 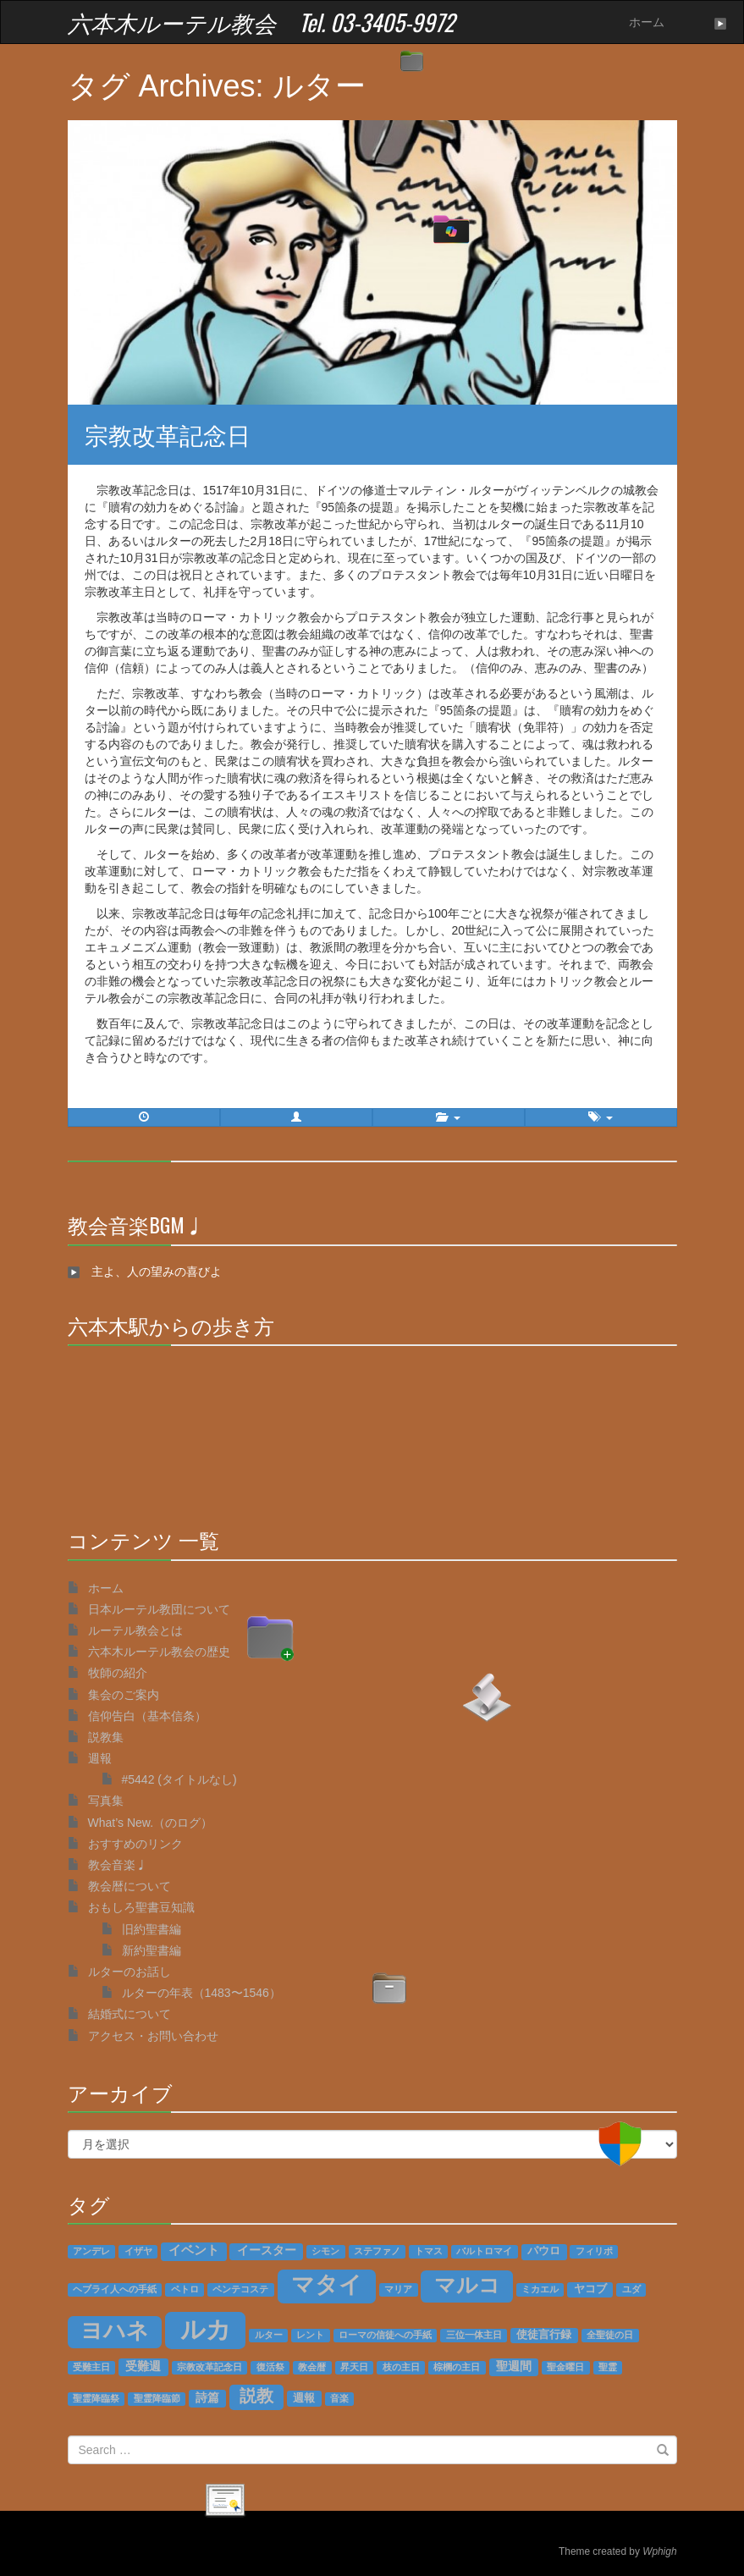 What do you see at coordinates (389, 1988) in the screenshot?
I see `open the file manager application` at bounding box center [389, 1988].